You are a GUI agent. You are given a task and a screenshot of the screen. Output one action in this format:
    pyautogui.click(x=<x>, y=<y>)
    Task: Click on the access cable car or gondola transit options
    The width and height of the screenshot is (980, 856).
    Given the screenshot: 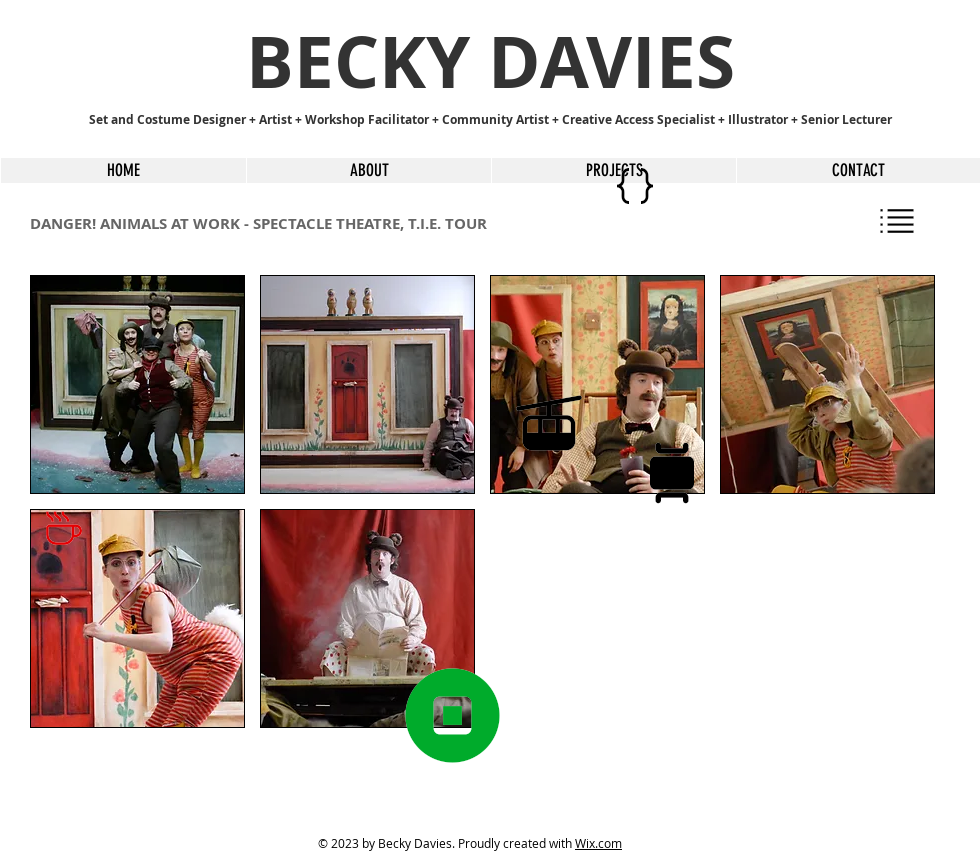 What is the action you would take?
    pyautogui.click(x=549, y=424)
    